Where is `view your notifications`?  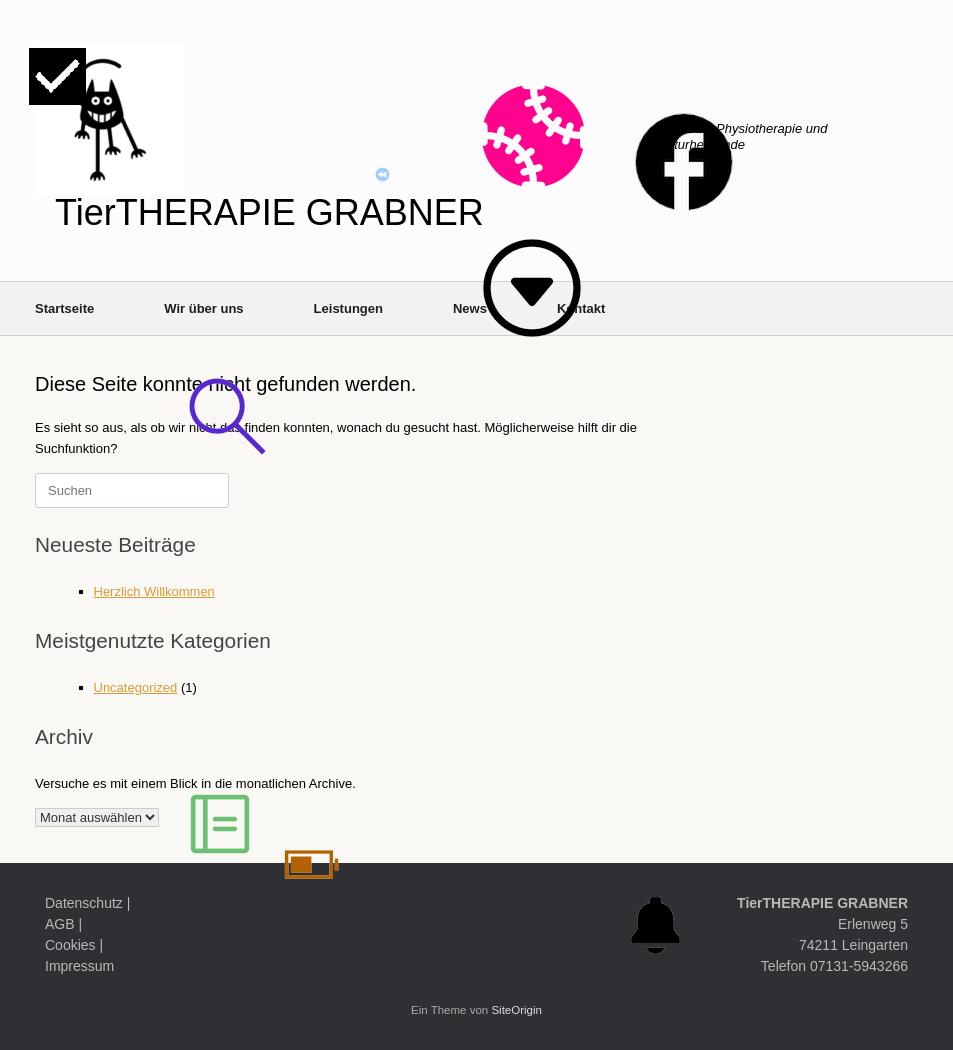
view your notifications is located at coordinates (655, 925).